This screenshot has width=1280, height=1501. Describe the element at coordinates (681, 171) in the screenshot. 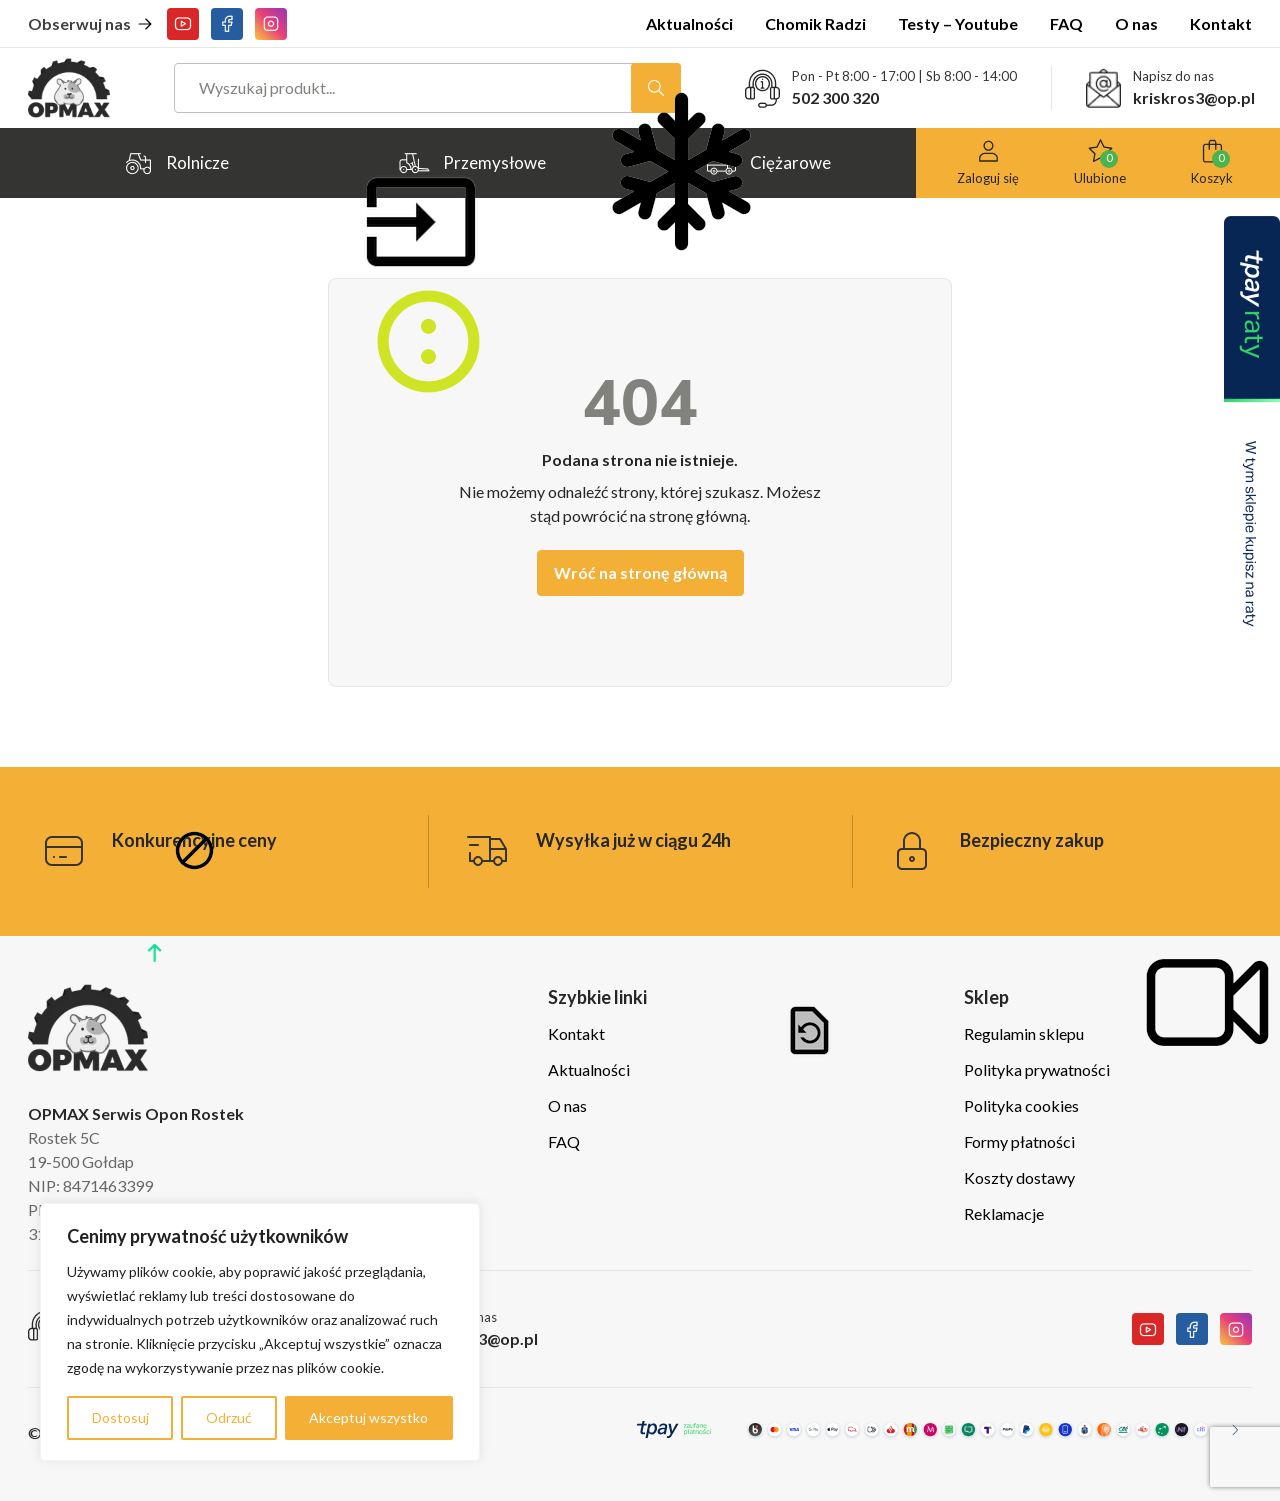

I see `indicates cold or freezing temperature setting` at that location.